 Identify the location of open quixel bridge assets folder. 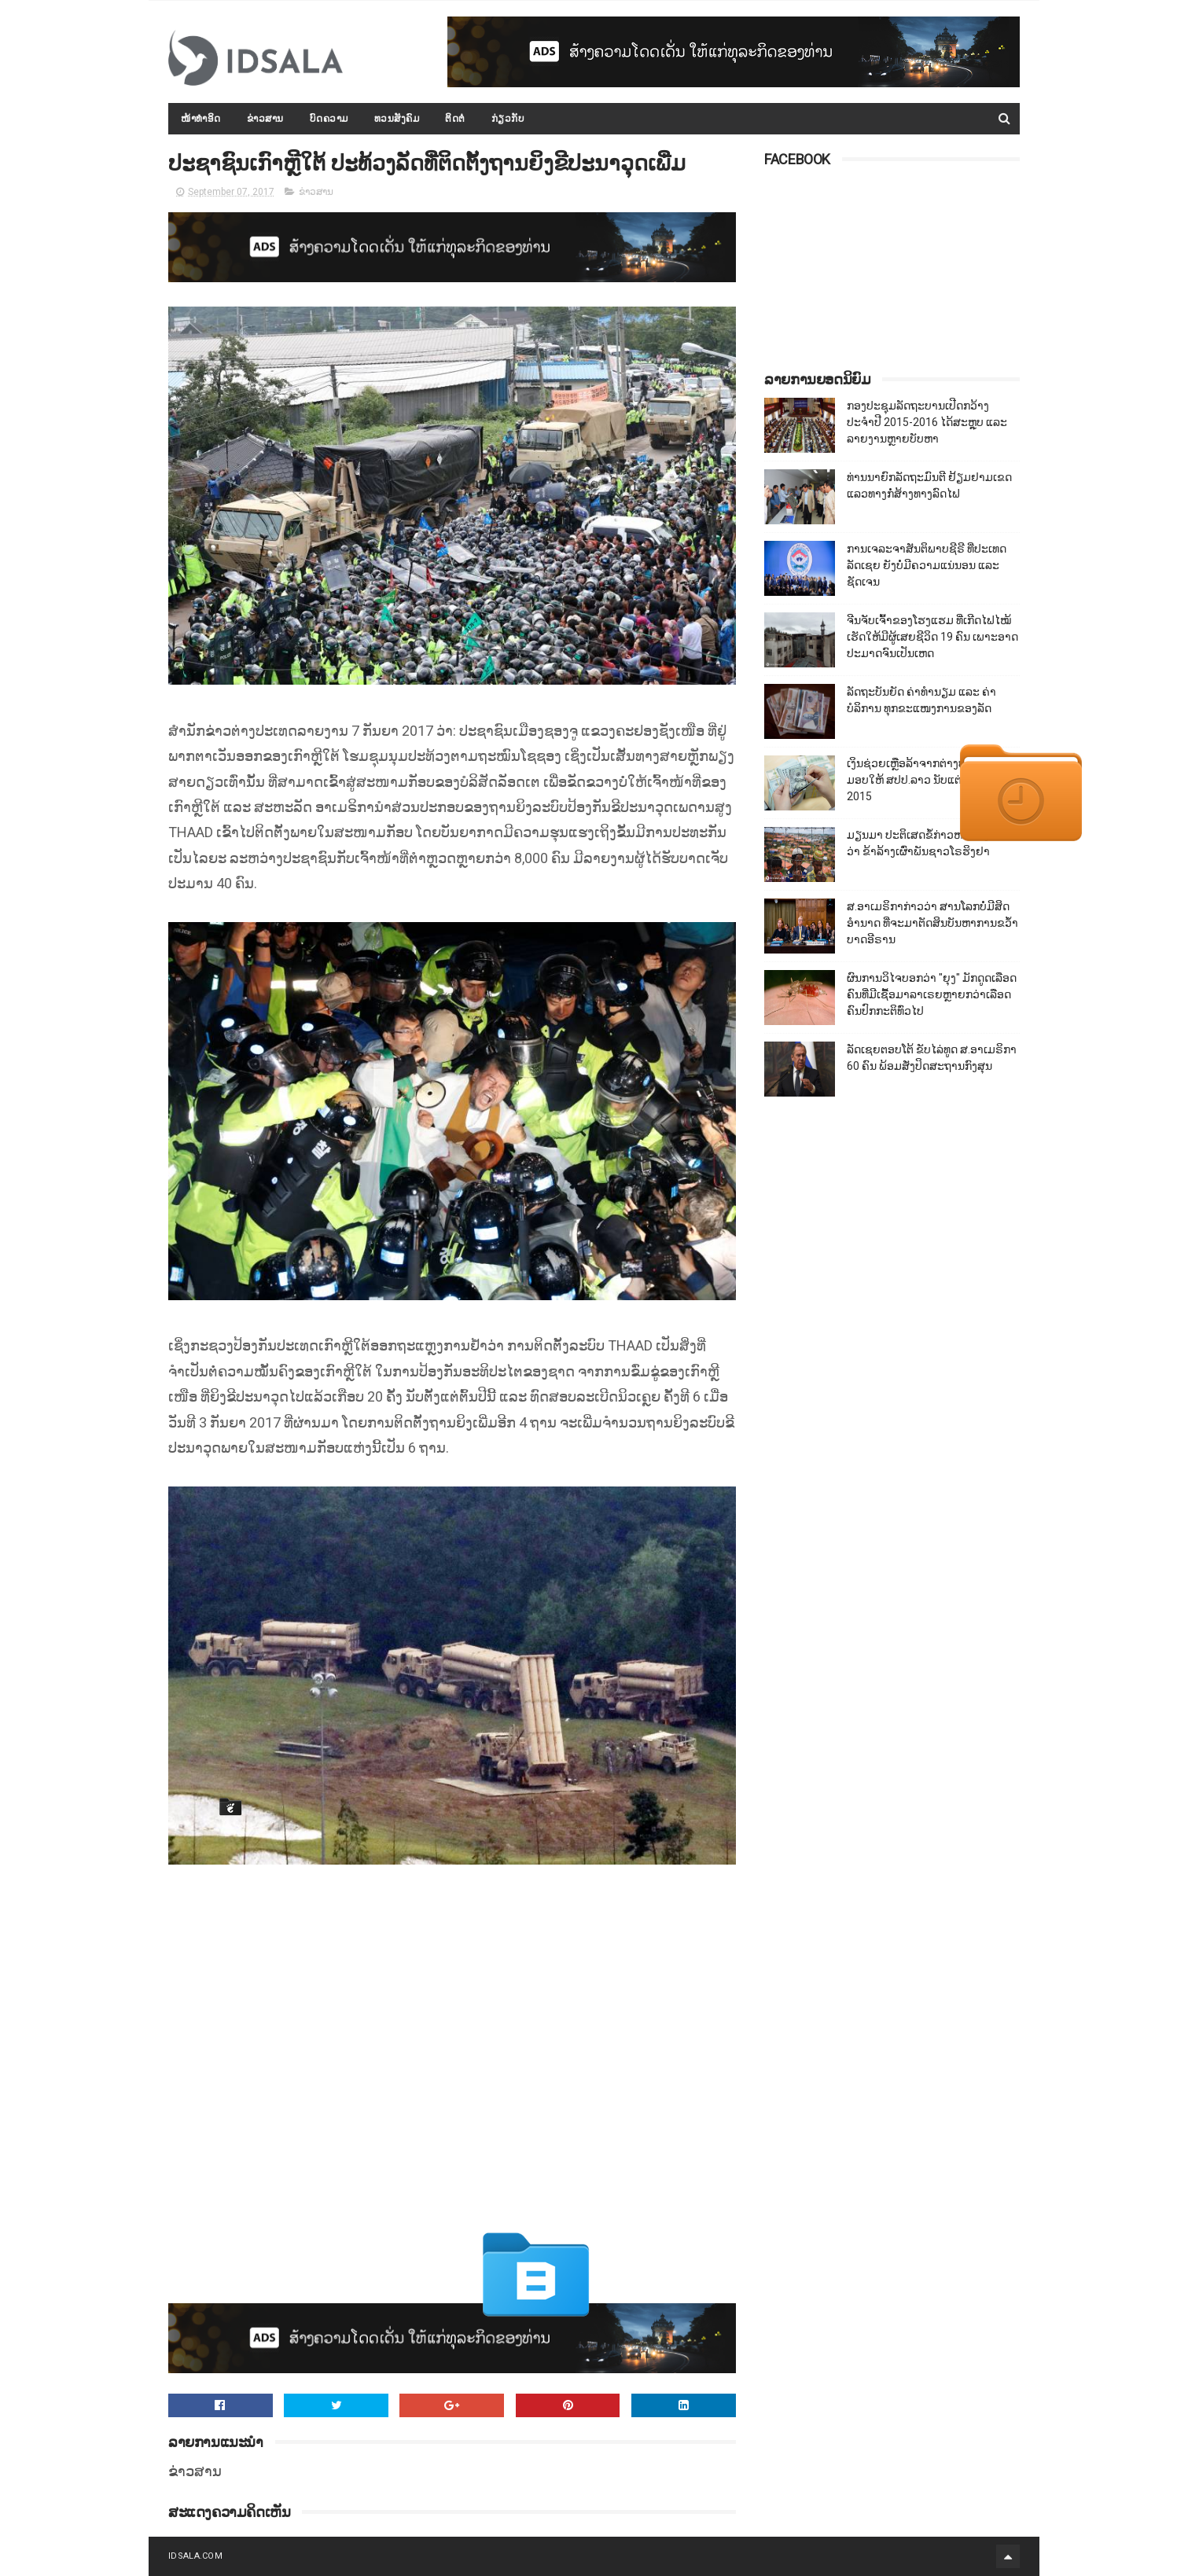
(535, 2277).